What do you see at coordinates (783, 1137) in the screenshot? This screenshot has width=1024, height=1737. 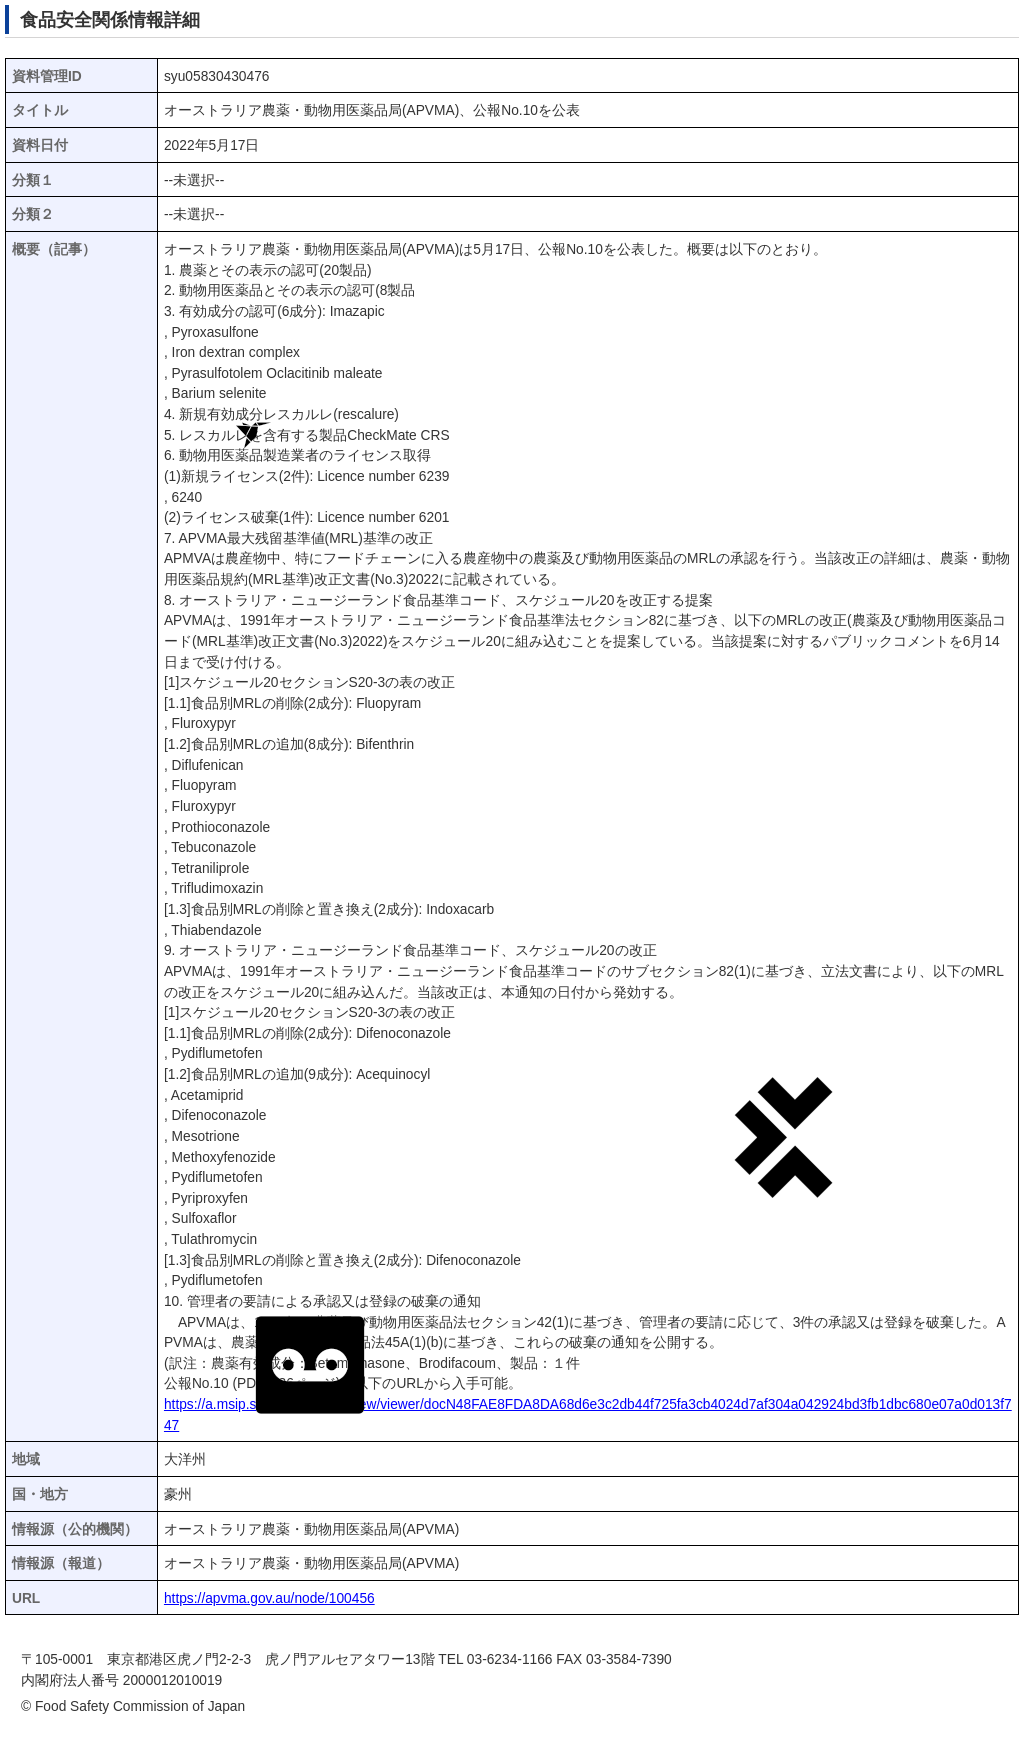 I see `tricentis company logo` at bounding box center [783, 1137].